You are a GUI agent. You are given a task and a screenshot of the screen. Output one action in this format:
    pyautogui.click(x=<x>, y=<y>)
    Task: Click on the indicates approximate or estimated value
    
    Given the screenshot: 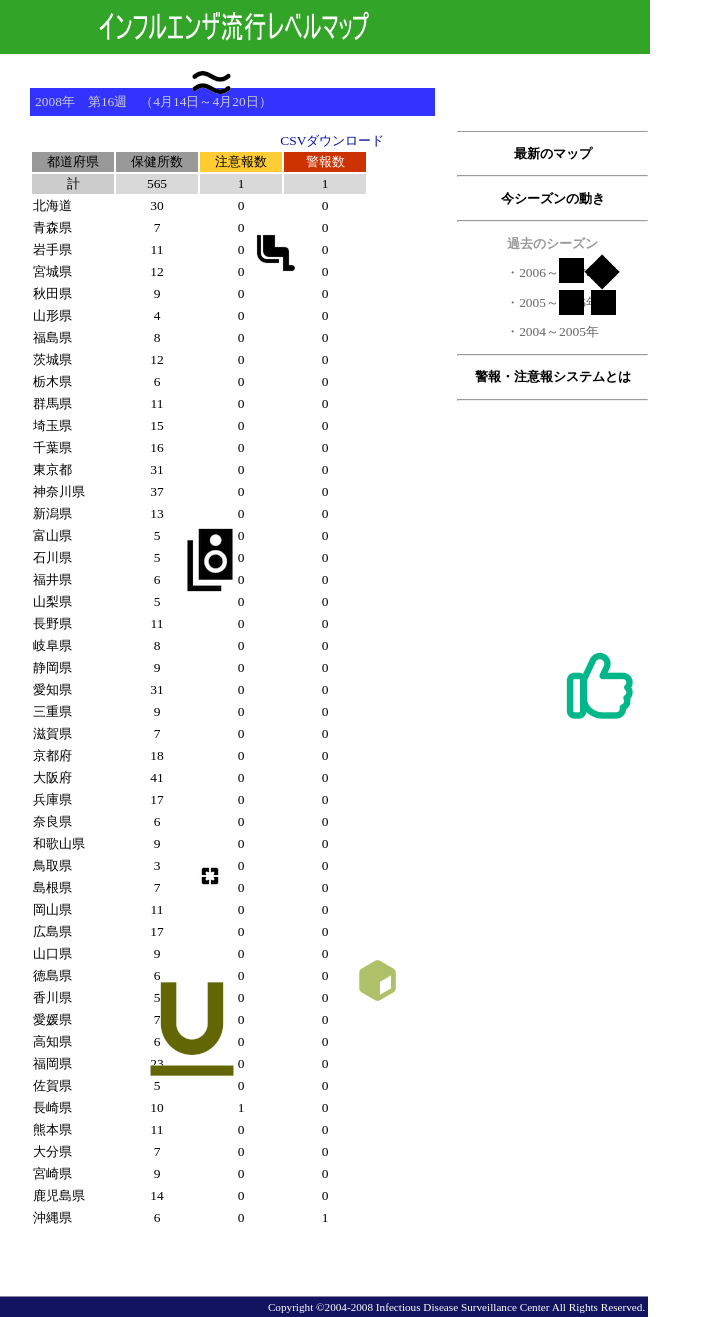 What is the action you would take?
    pyautogui.click(x=211, y=82)
    